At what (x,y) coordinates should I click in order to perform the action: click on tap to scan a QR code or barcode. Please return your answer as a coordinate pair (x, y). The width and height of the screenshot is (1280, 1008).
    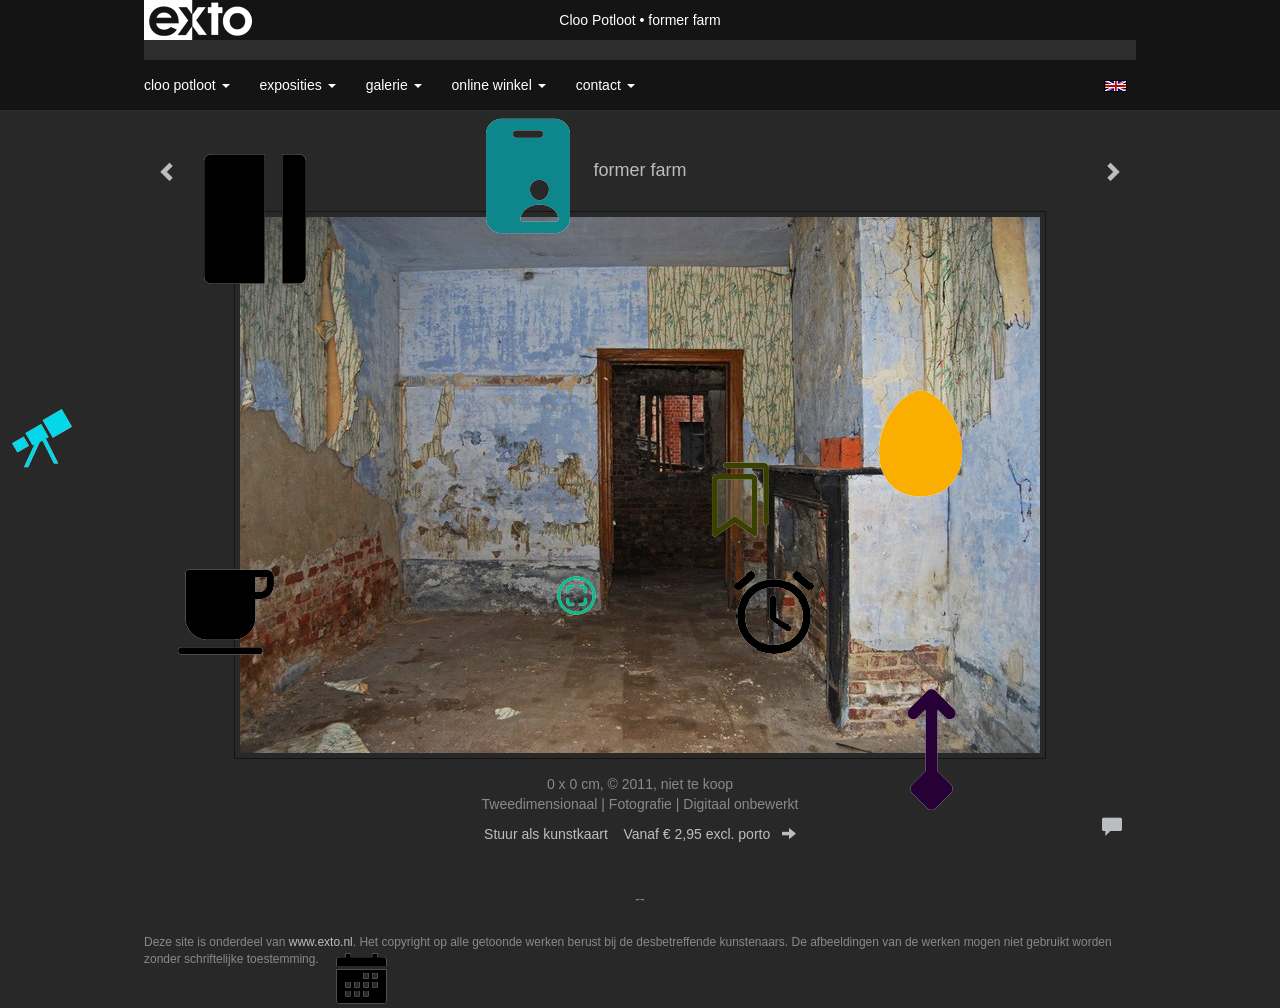
    Looking at the image, I should click on (576, 595).